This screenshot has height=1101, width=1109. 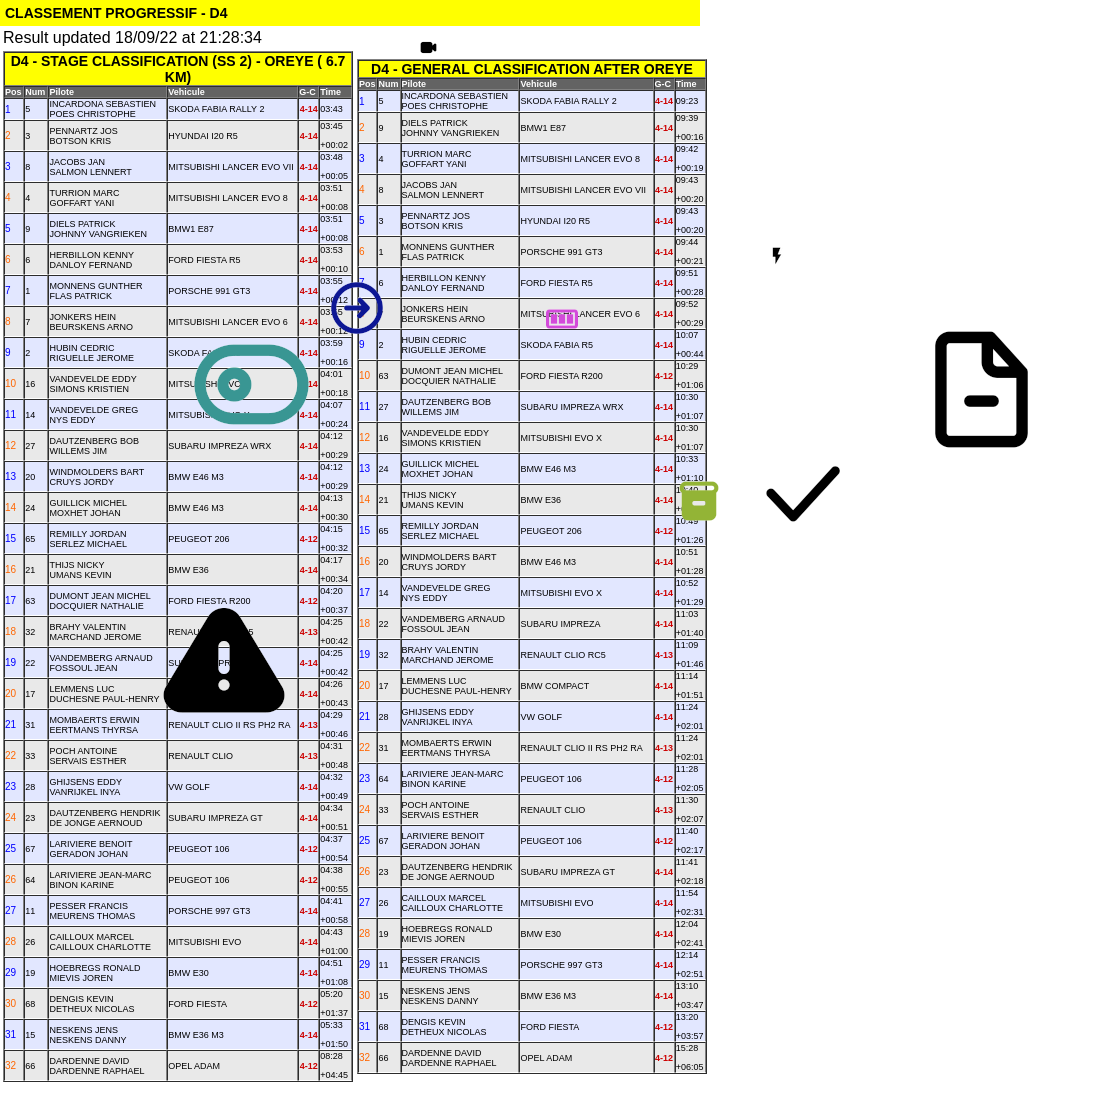 I want to click on remove or delete a file, so click(x=981, y=389).